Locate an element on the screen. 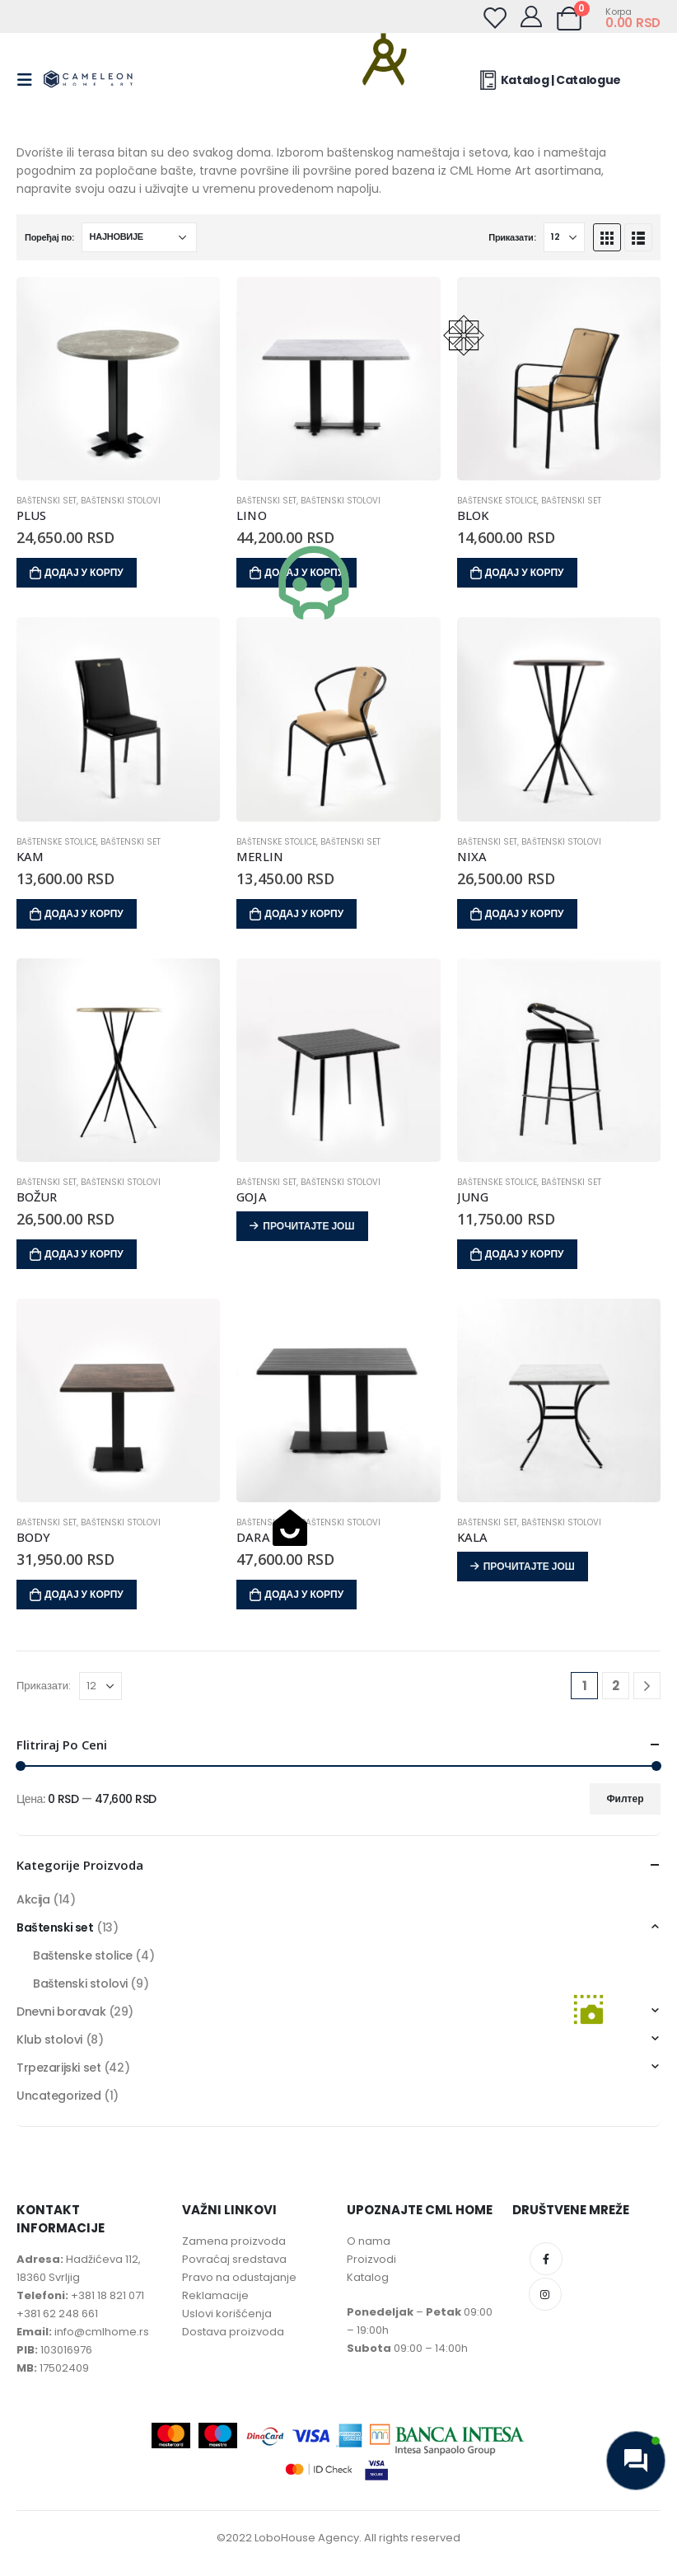 The height and width of the screenshot is (2576, 677). indicates dangerous or hazardous content is located at coordinates (314, 581).